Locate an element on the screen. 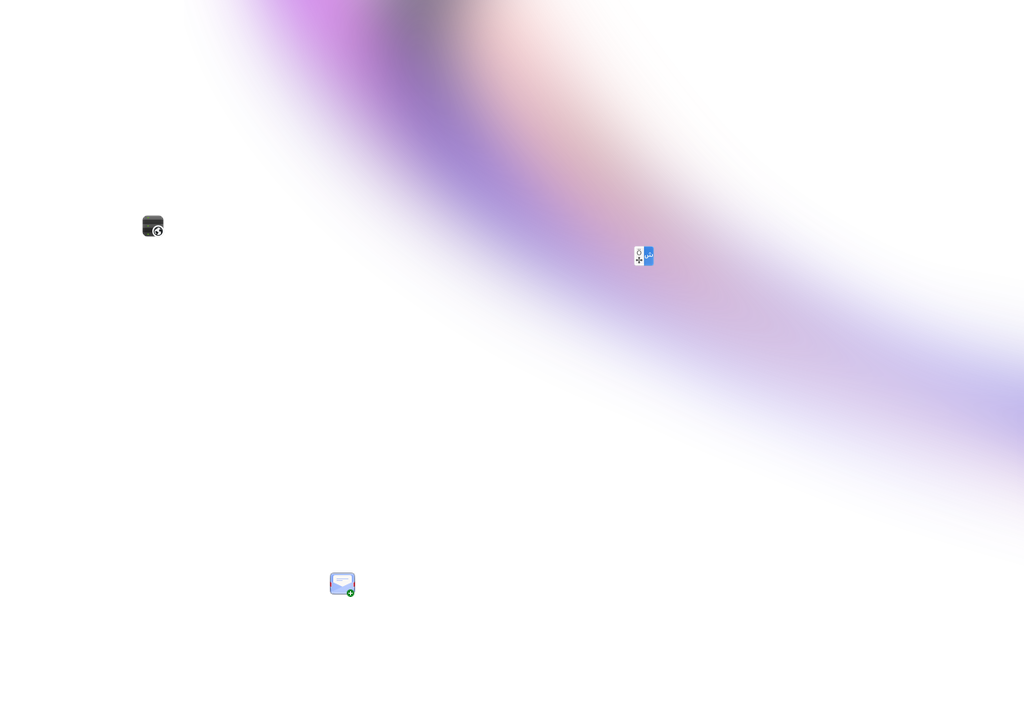 The width and height of the screenshot is (1024, 720). open character map application is located at coordinates (644, 256).